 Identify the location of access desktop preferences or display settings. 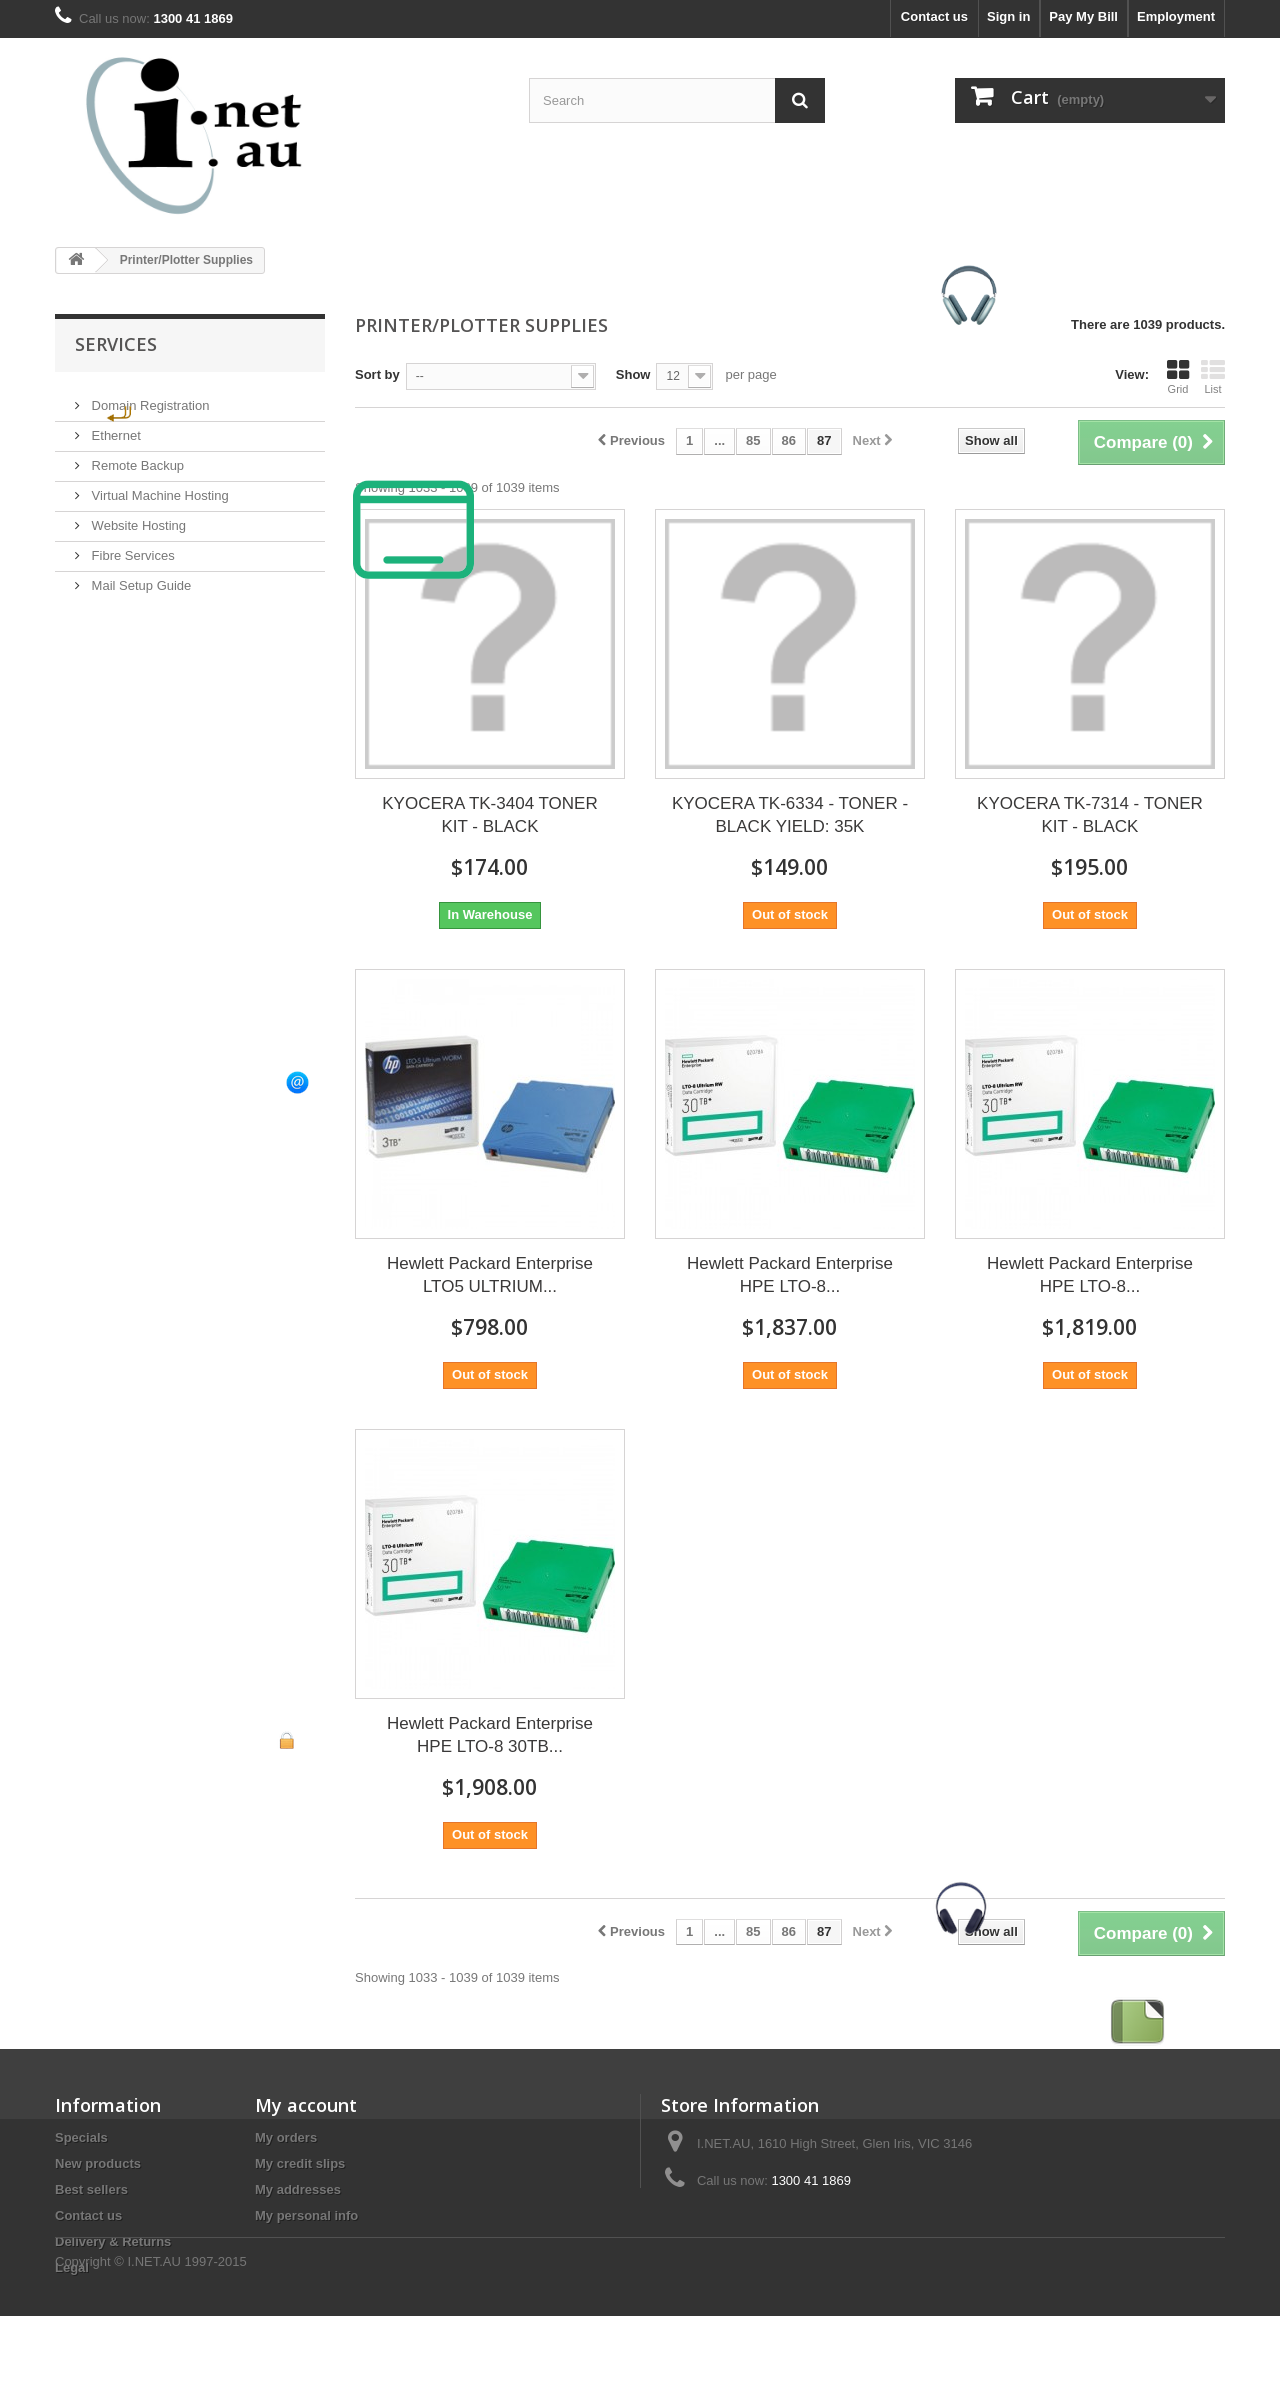
(413, 533).